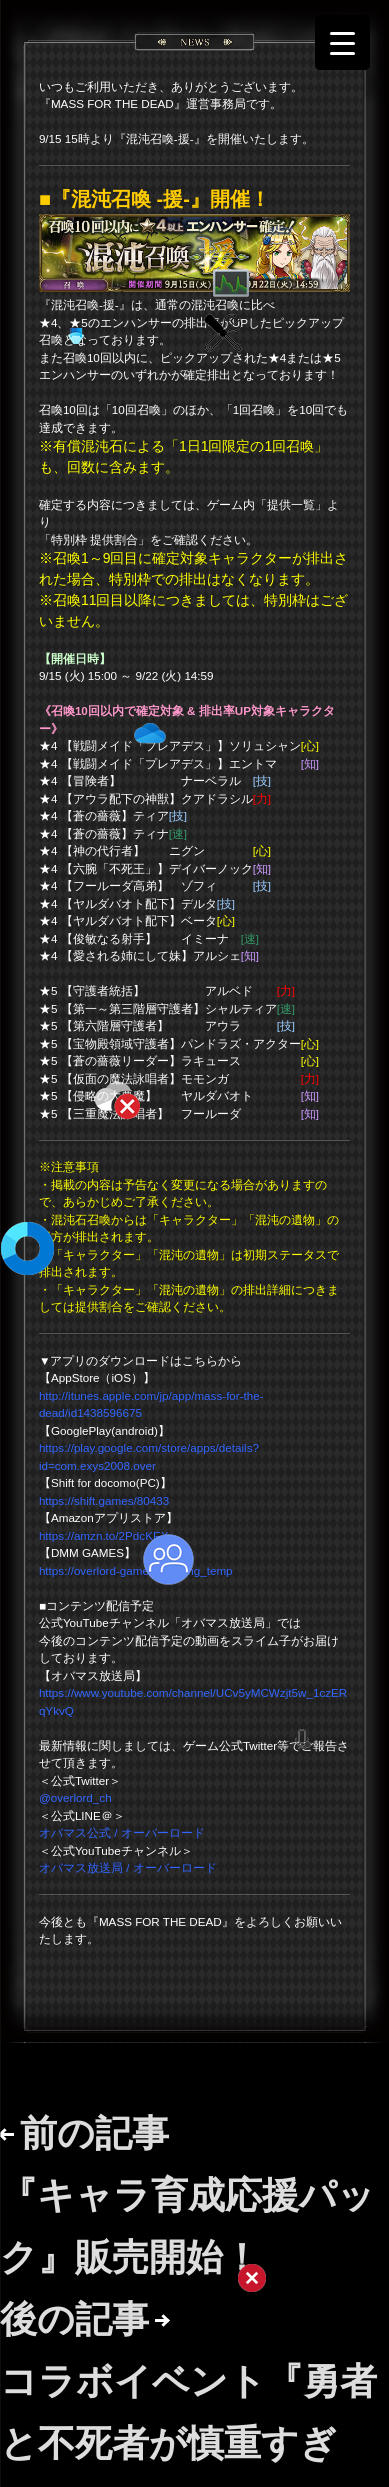 The height and width of the screenshot is (2487, 389). I want to click on open sound recorder app, so click(302, 1739).